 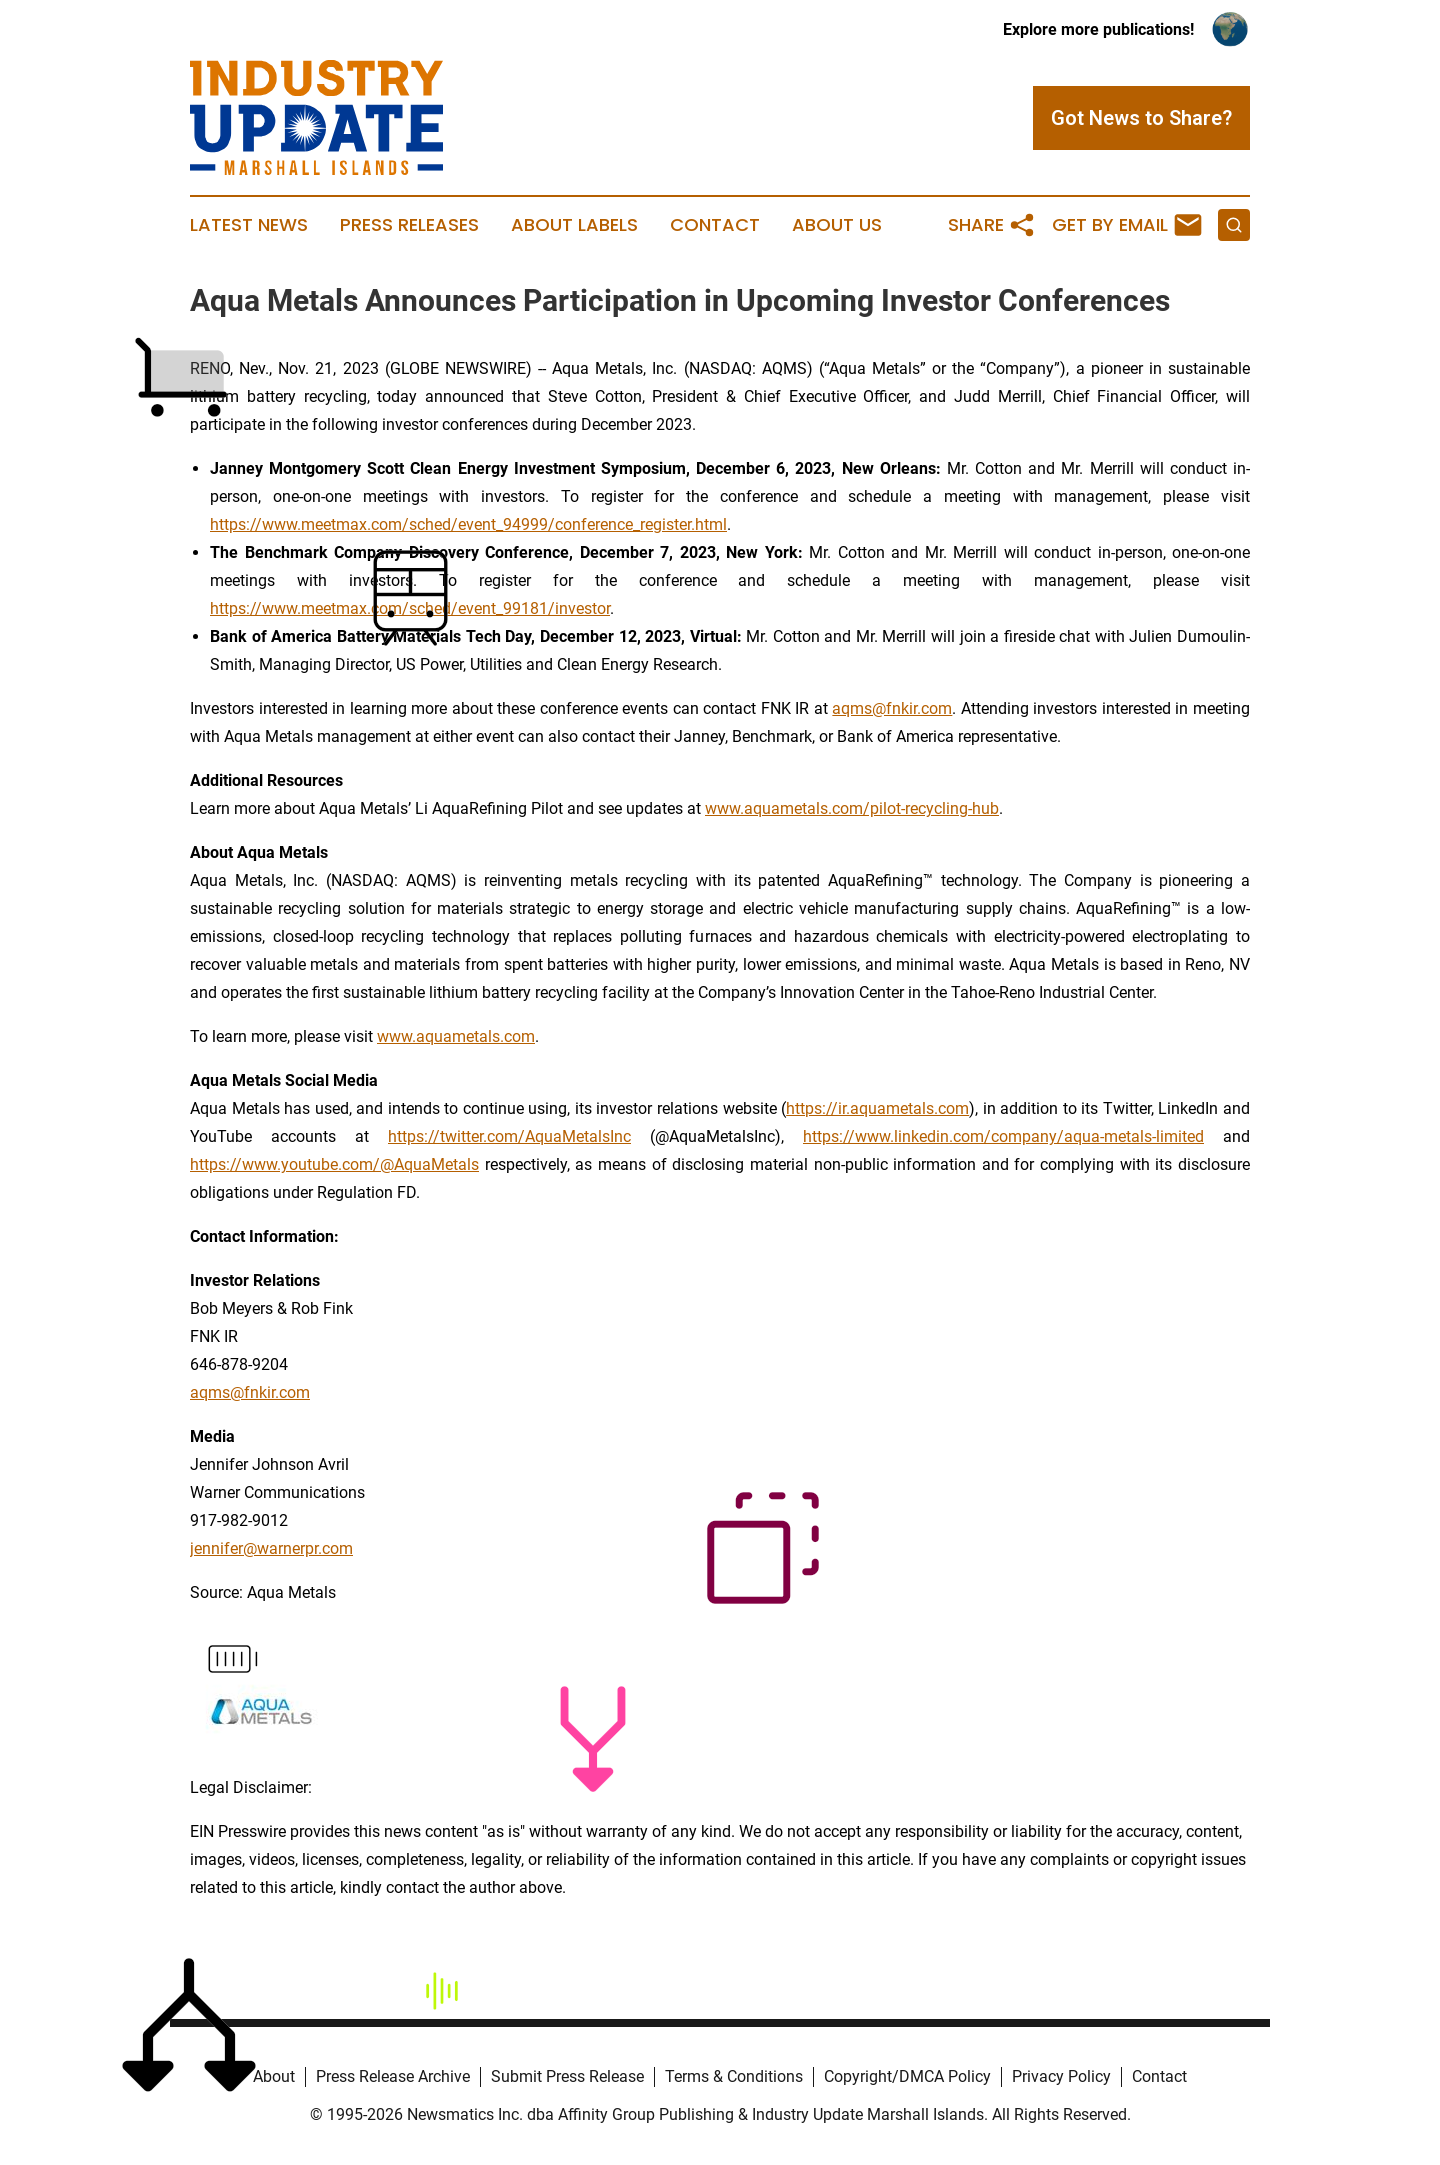 What do you see at coordinates (232, 1659) in the screenshot?
I see `indicates battery is fully charged` at bounding box center [232, 1659].